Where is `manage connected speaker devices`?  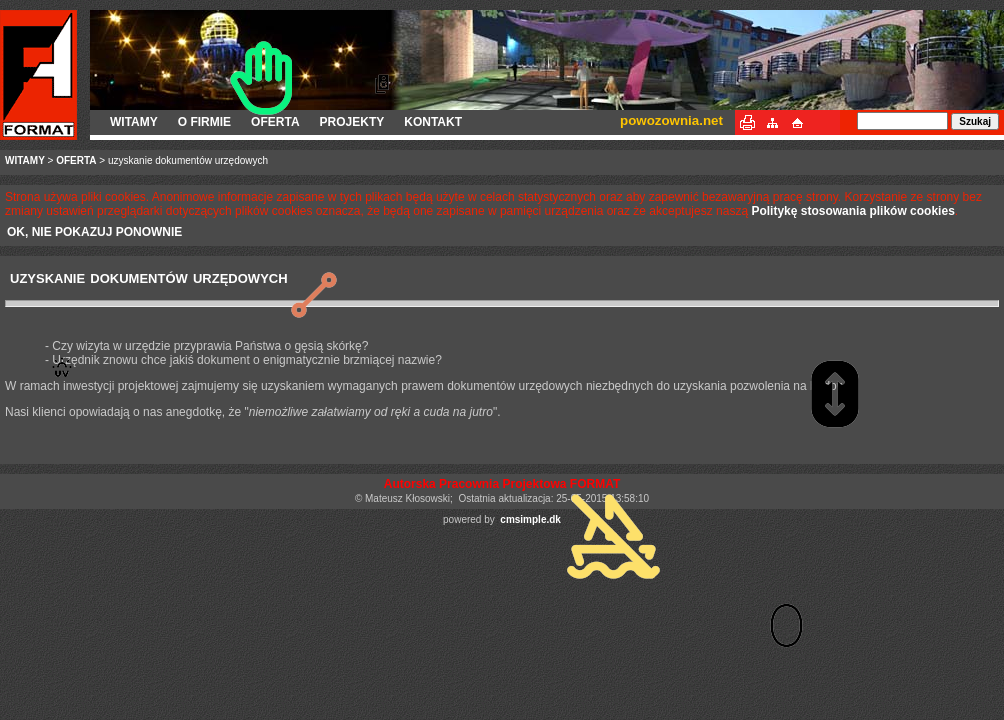 manage connected speaker devices is located at coordinates (382, 84).